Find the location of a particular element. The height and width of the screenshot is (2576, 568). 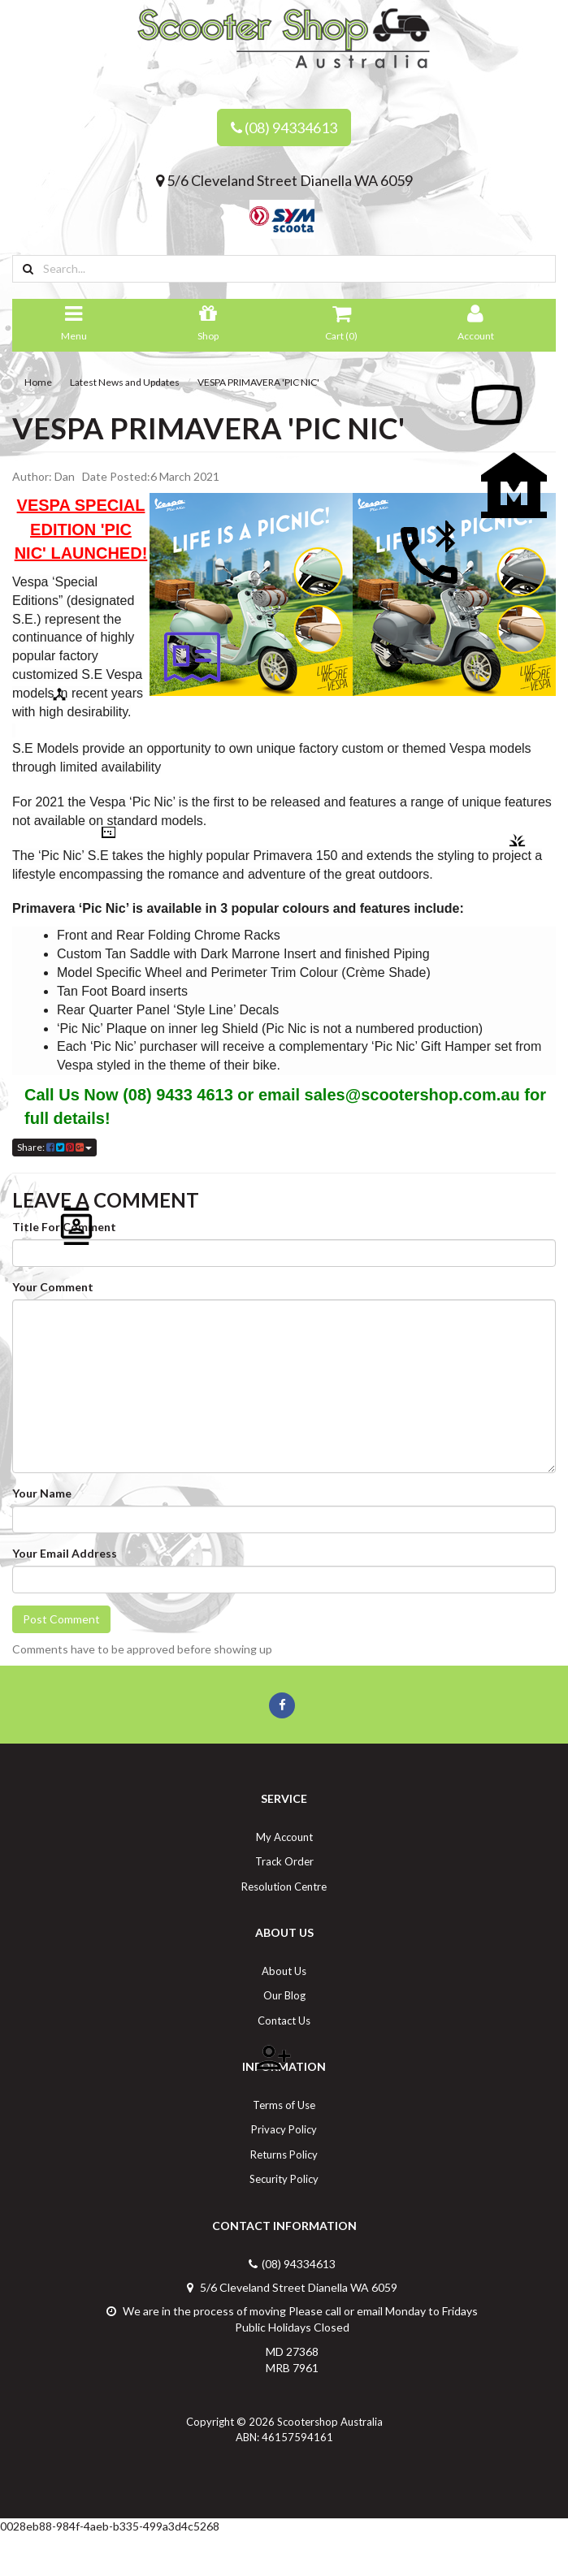

indicates an active call using bluetooth speaker is located at coordinates (429, 555).